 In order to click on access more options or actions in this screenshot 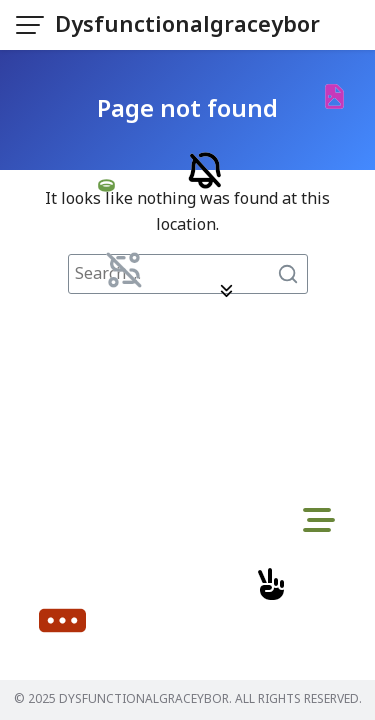, I will do `click(62, 620)`.